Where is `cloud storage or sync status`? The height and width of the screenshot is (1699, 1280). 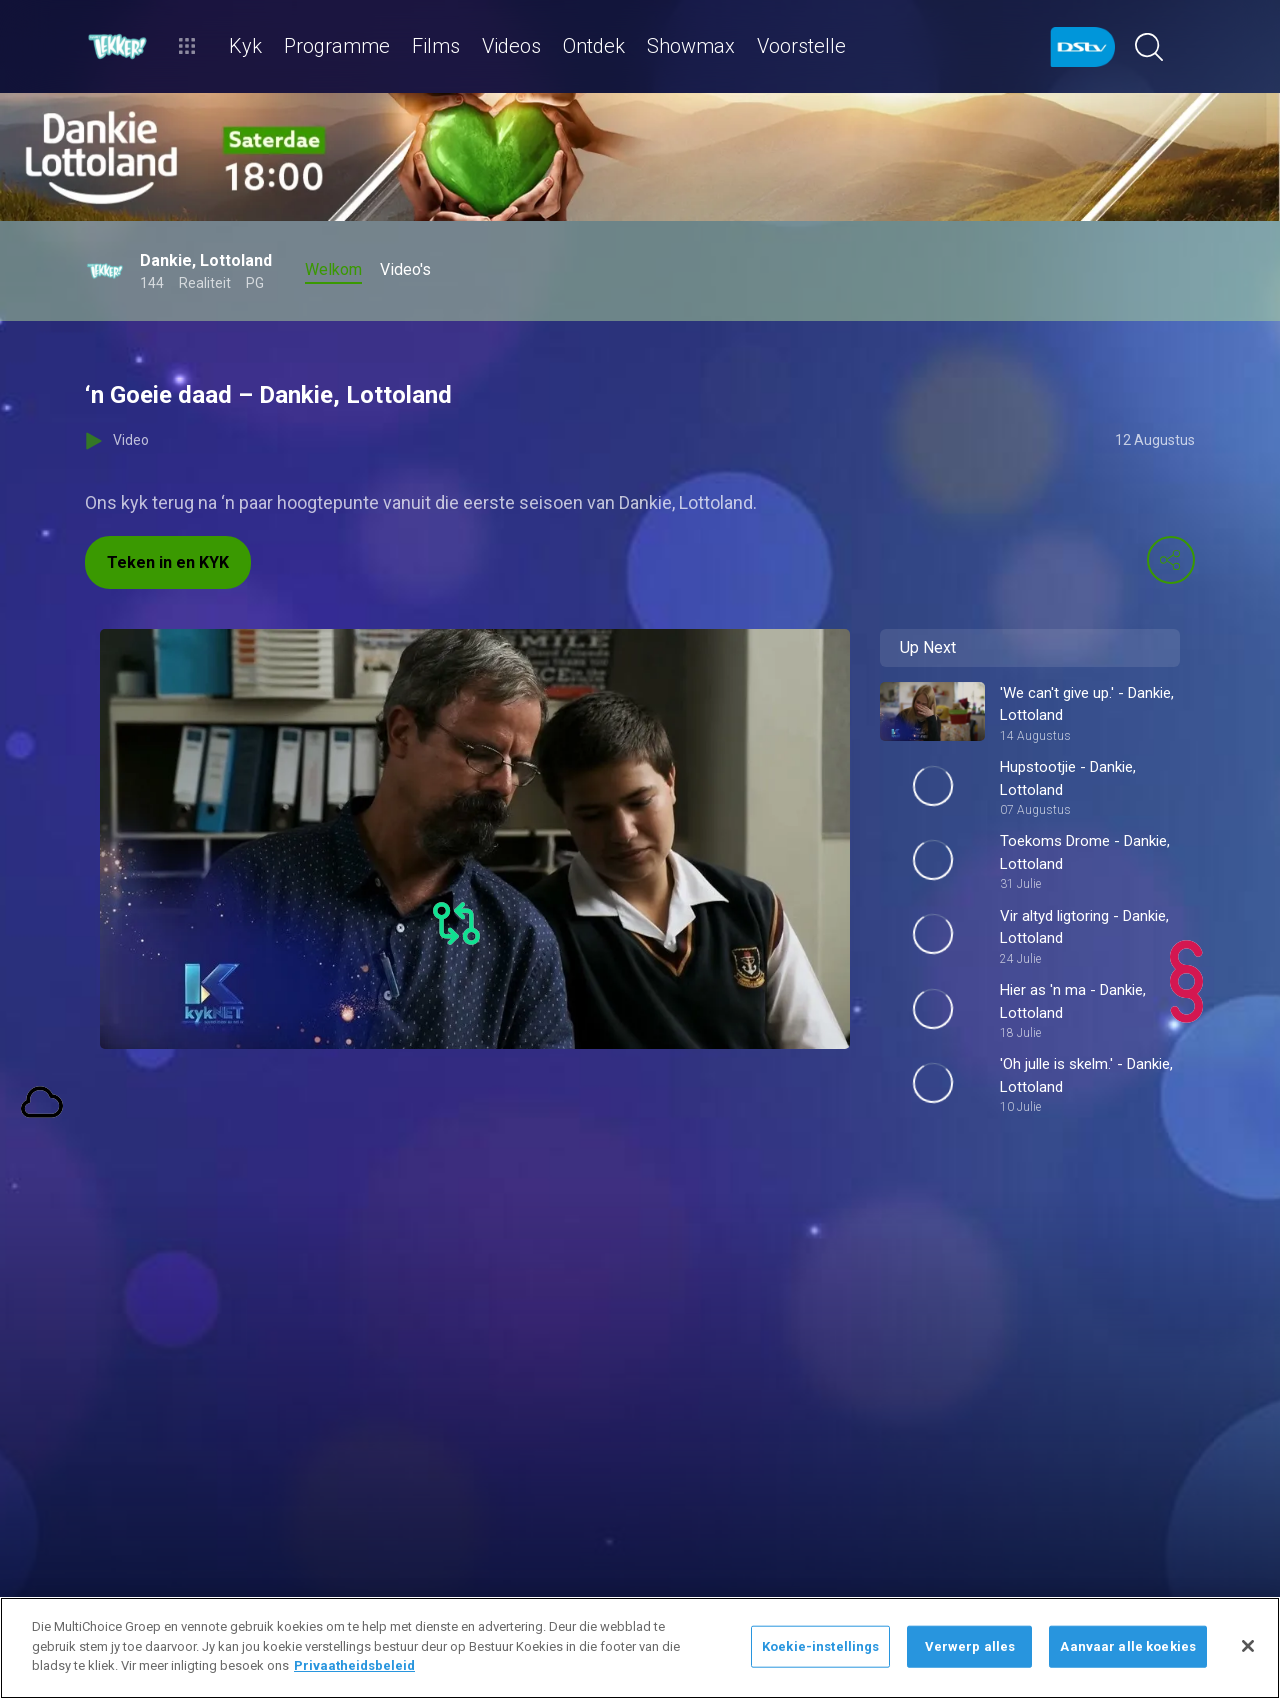 cloud storage or sync status is located at coordinates (42, 1102).